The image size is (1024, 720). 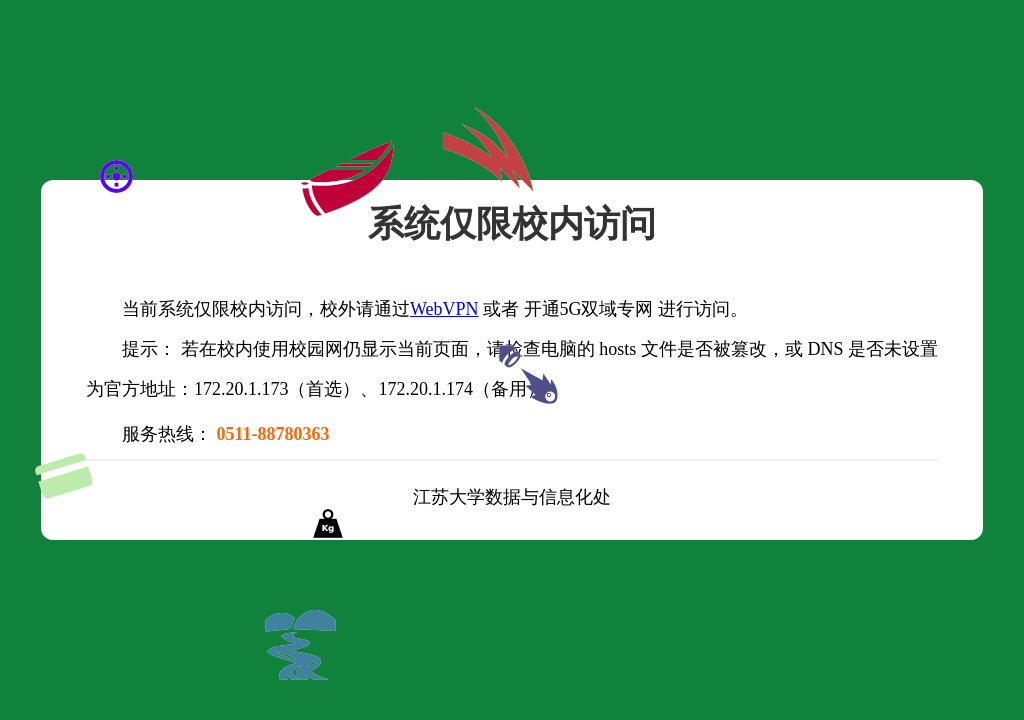 What do you see at coordinates (487, 151) in the screenshot?
I see `indicates wind or air movement effect` at bounding box center [487, 151].